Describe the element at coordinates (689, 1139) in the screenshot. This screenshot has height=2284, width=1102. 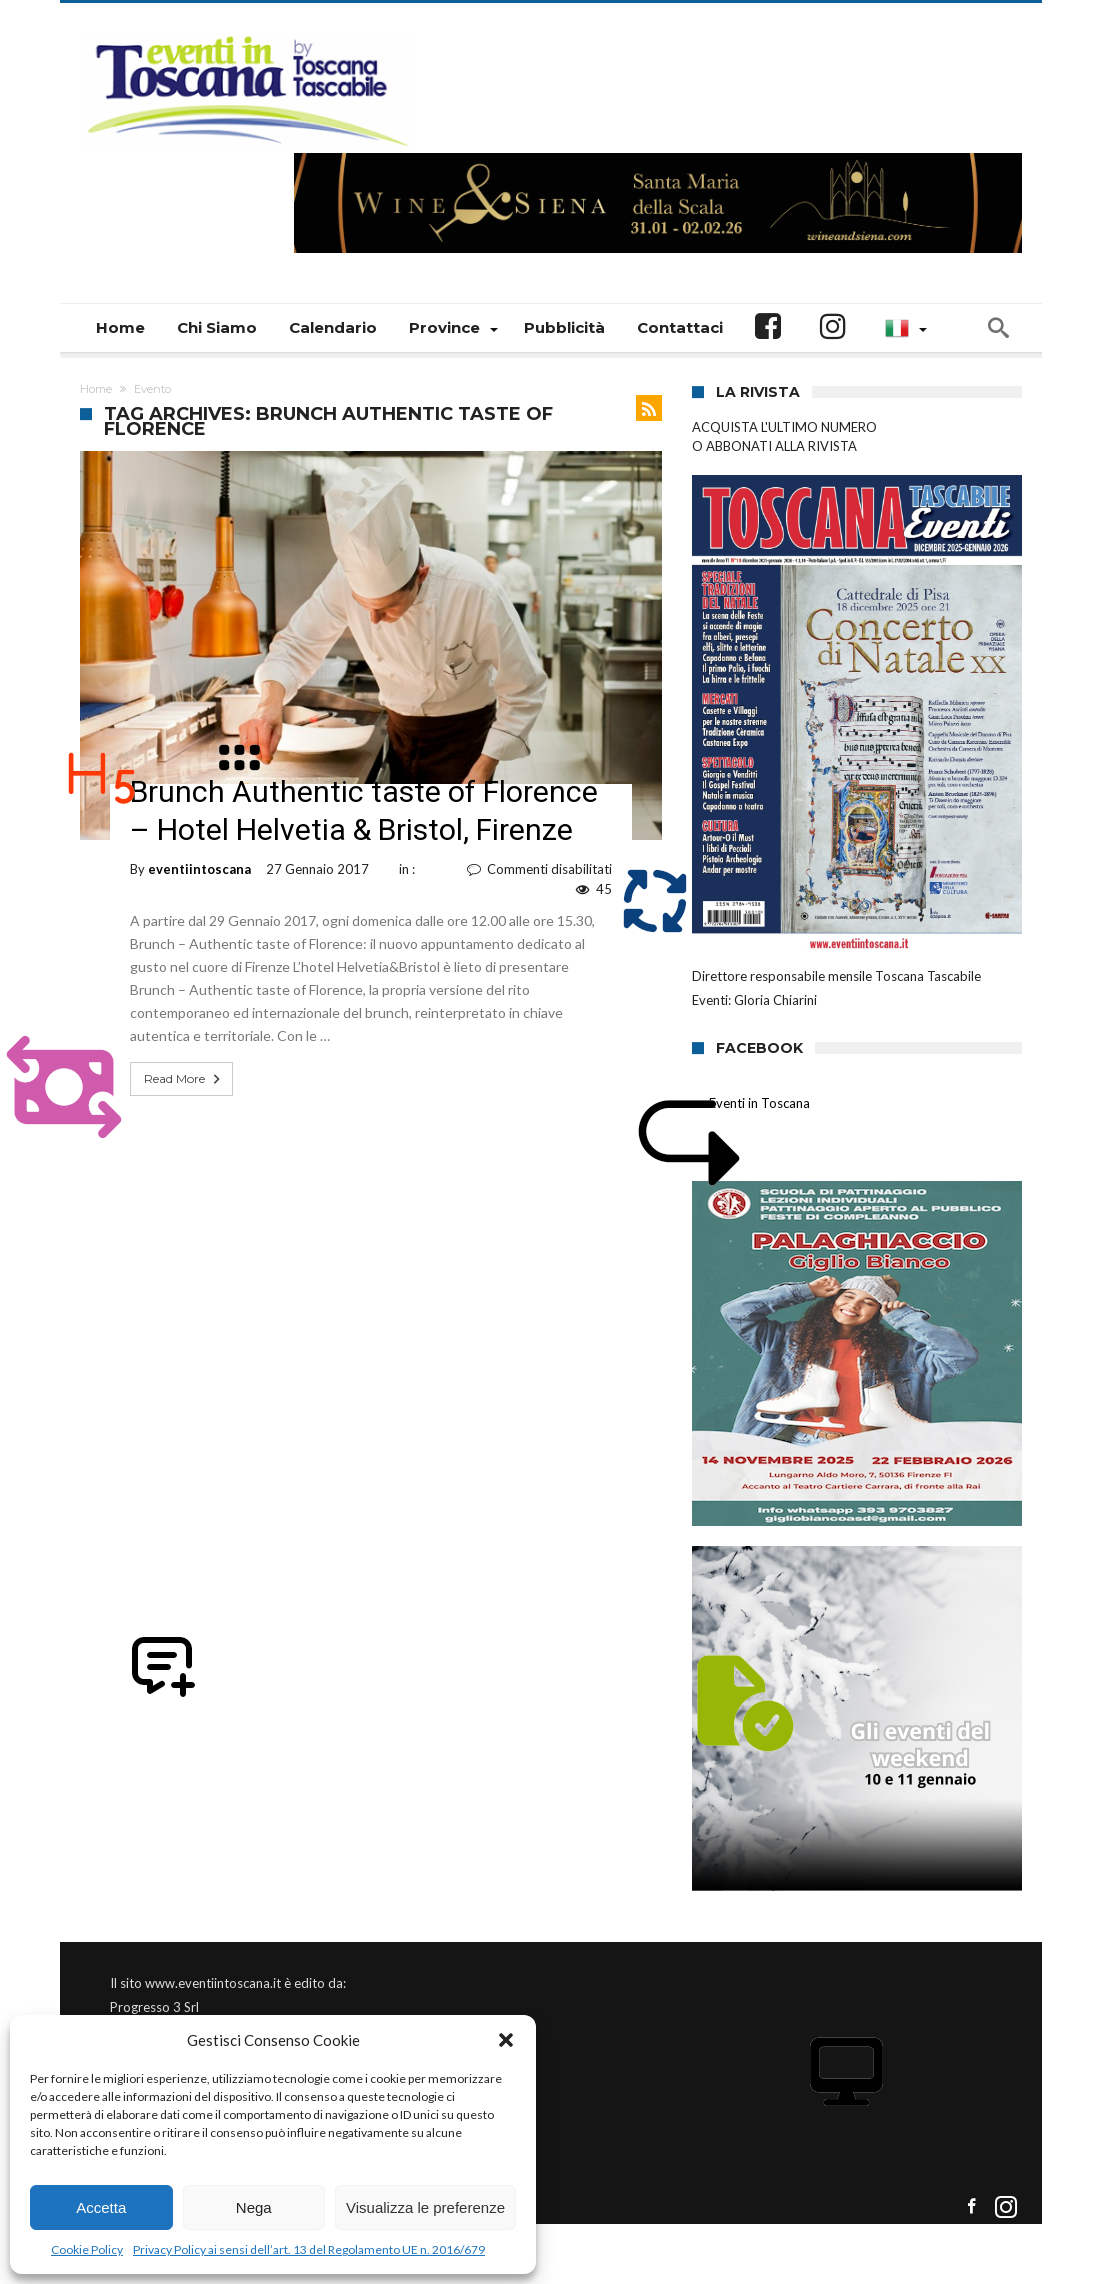
I see `redo last action` at that location.